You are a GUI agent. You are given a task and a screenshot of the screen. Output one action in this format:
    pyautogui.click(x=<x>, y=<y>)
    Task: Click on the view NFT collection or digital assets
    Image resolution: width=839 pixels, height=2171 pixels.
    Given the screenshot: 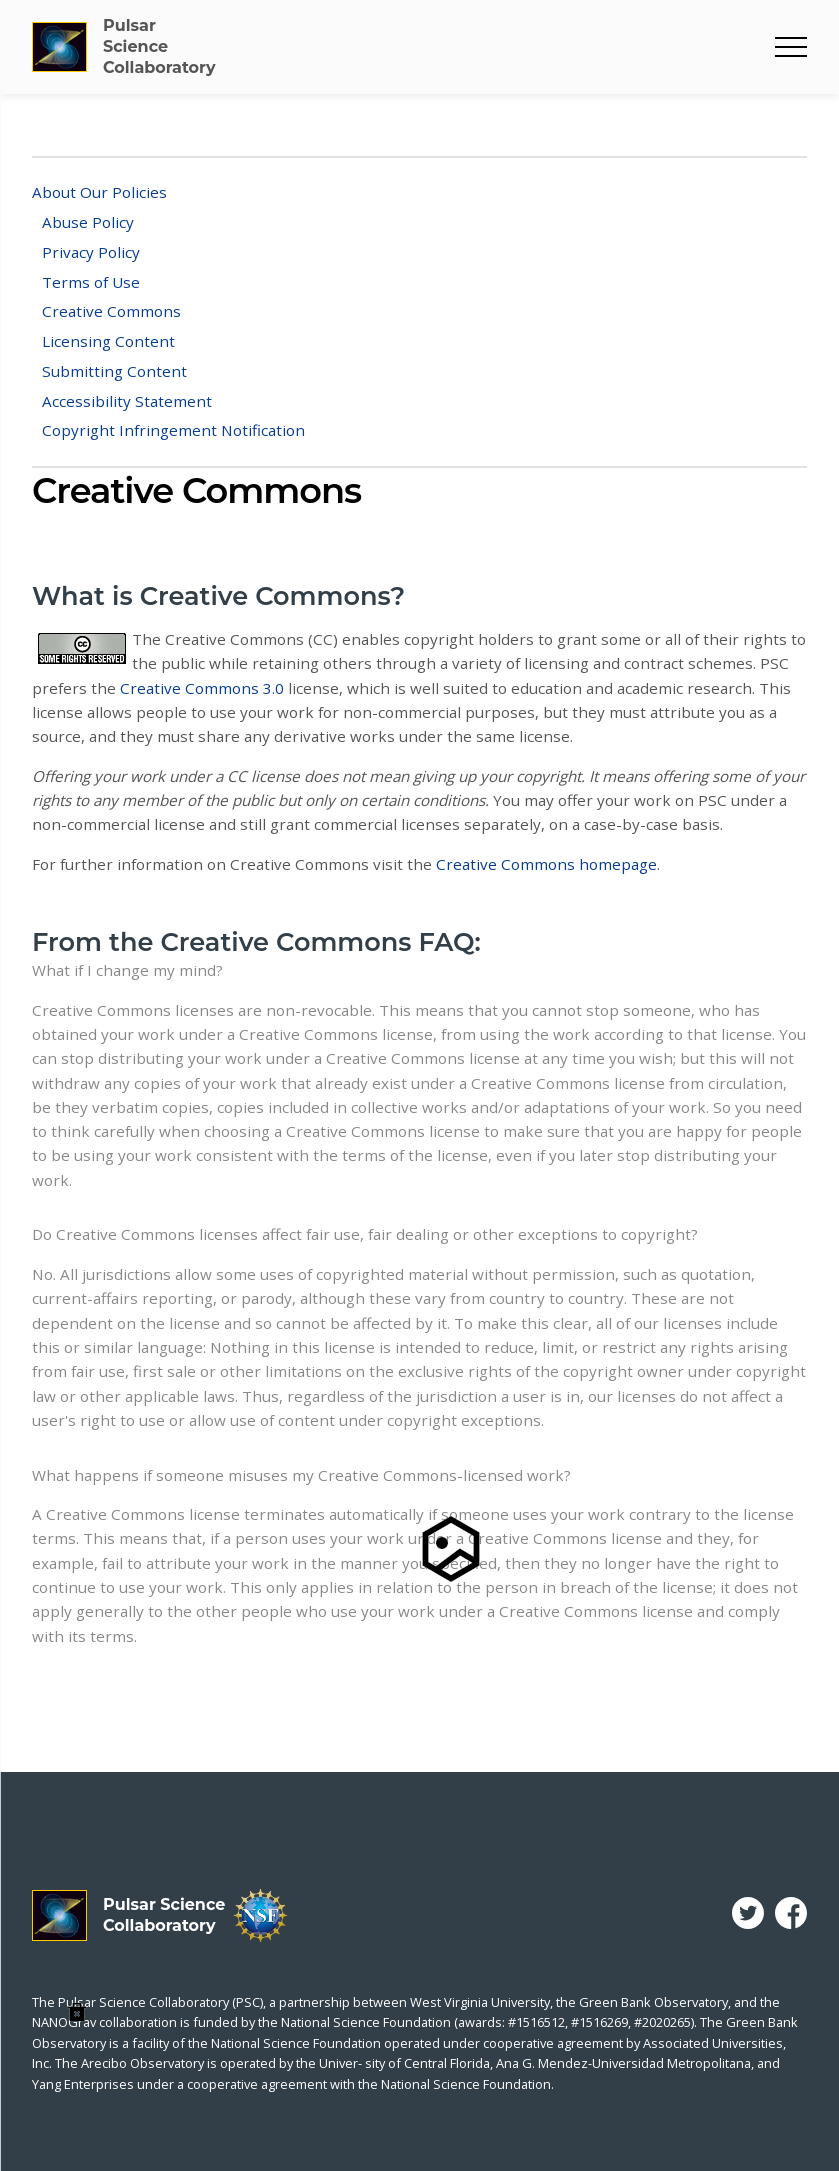 What is the action you would take?
    pyautogui.click(x=451, y=1549)
    